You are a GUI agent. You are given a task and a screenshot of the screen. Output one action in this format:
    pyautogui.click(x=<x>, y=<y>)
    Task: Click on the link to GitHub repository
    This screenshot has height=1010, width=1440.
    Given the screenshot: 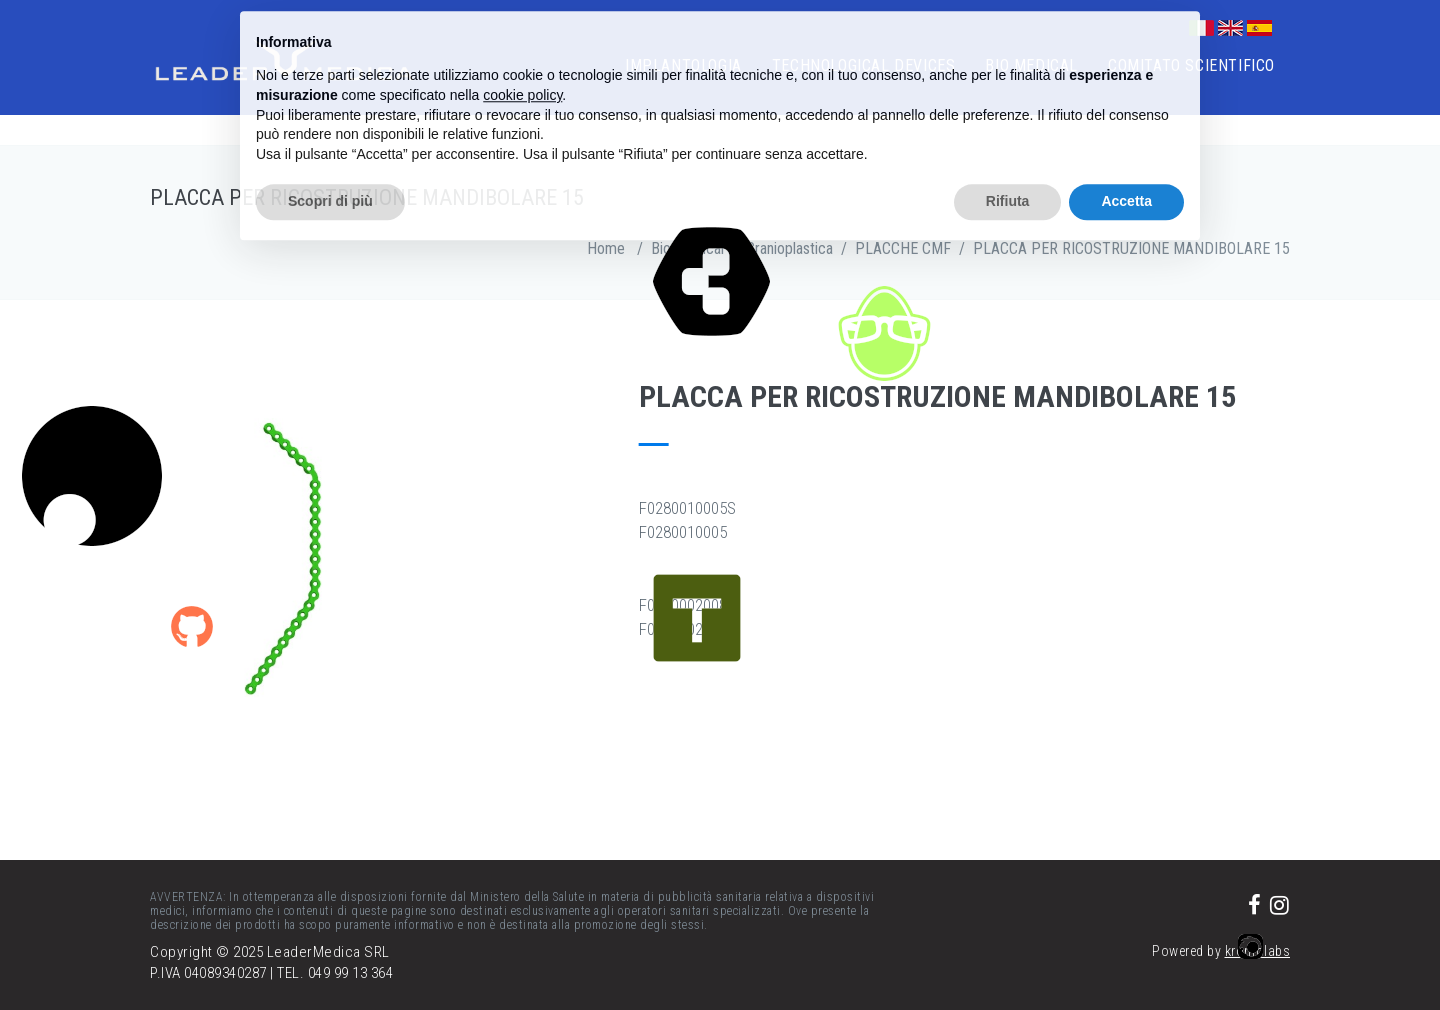 What is the action you would take?
    pyautogui.click(x=192, y=627)
    